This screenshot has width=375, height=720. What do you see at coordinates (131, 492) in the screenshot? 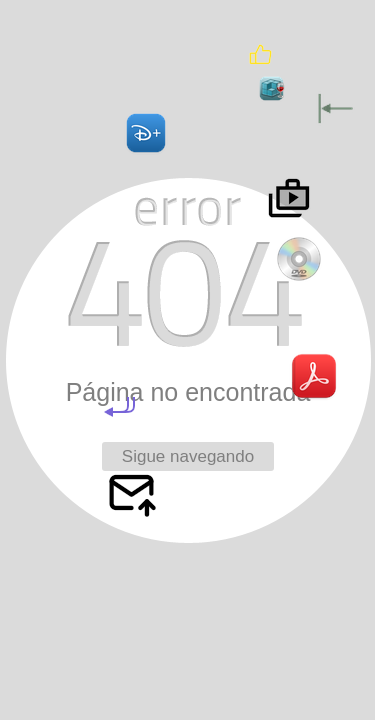
I see `upload or send an email` at bounding box center [131, 492].